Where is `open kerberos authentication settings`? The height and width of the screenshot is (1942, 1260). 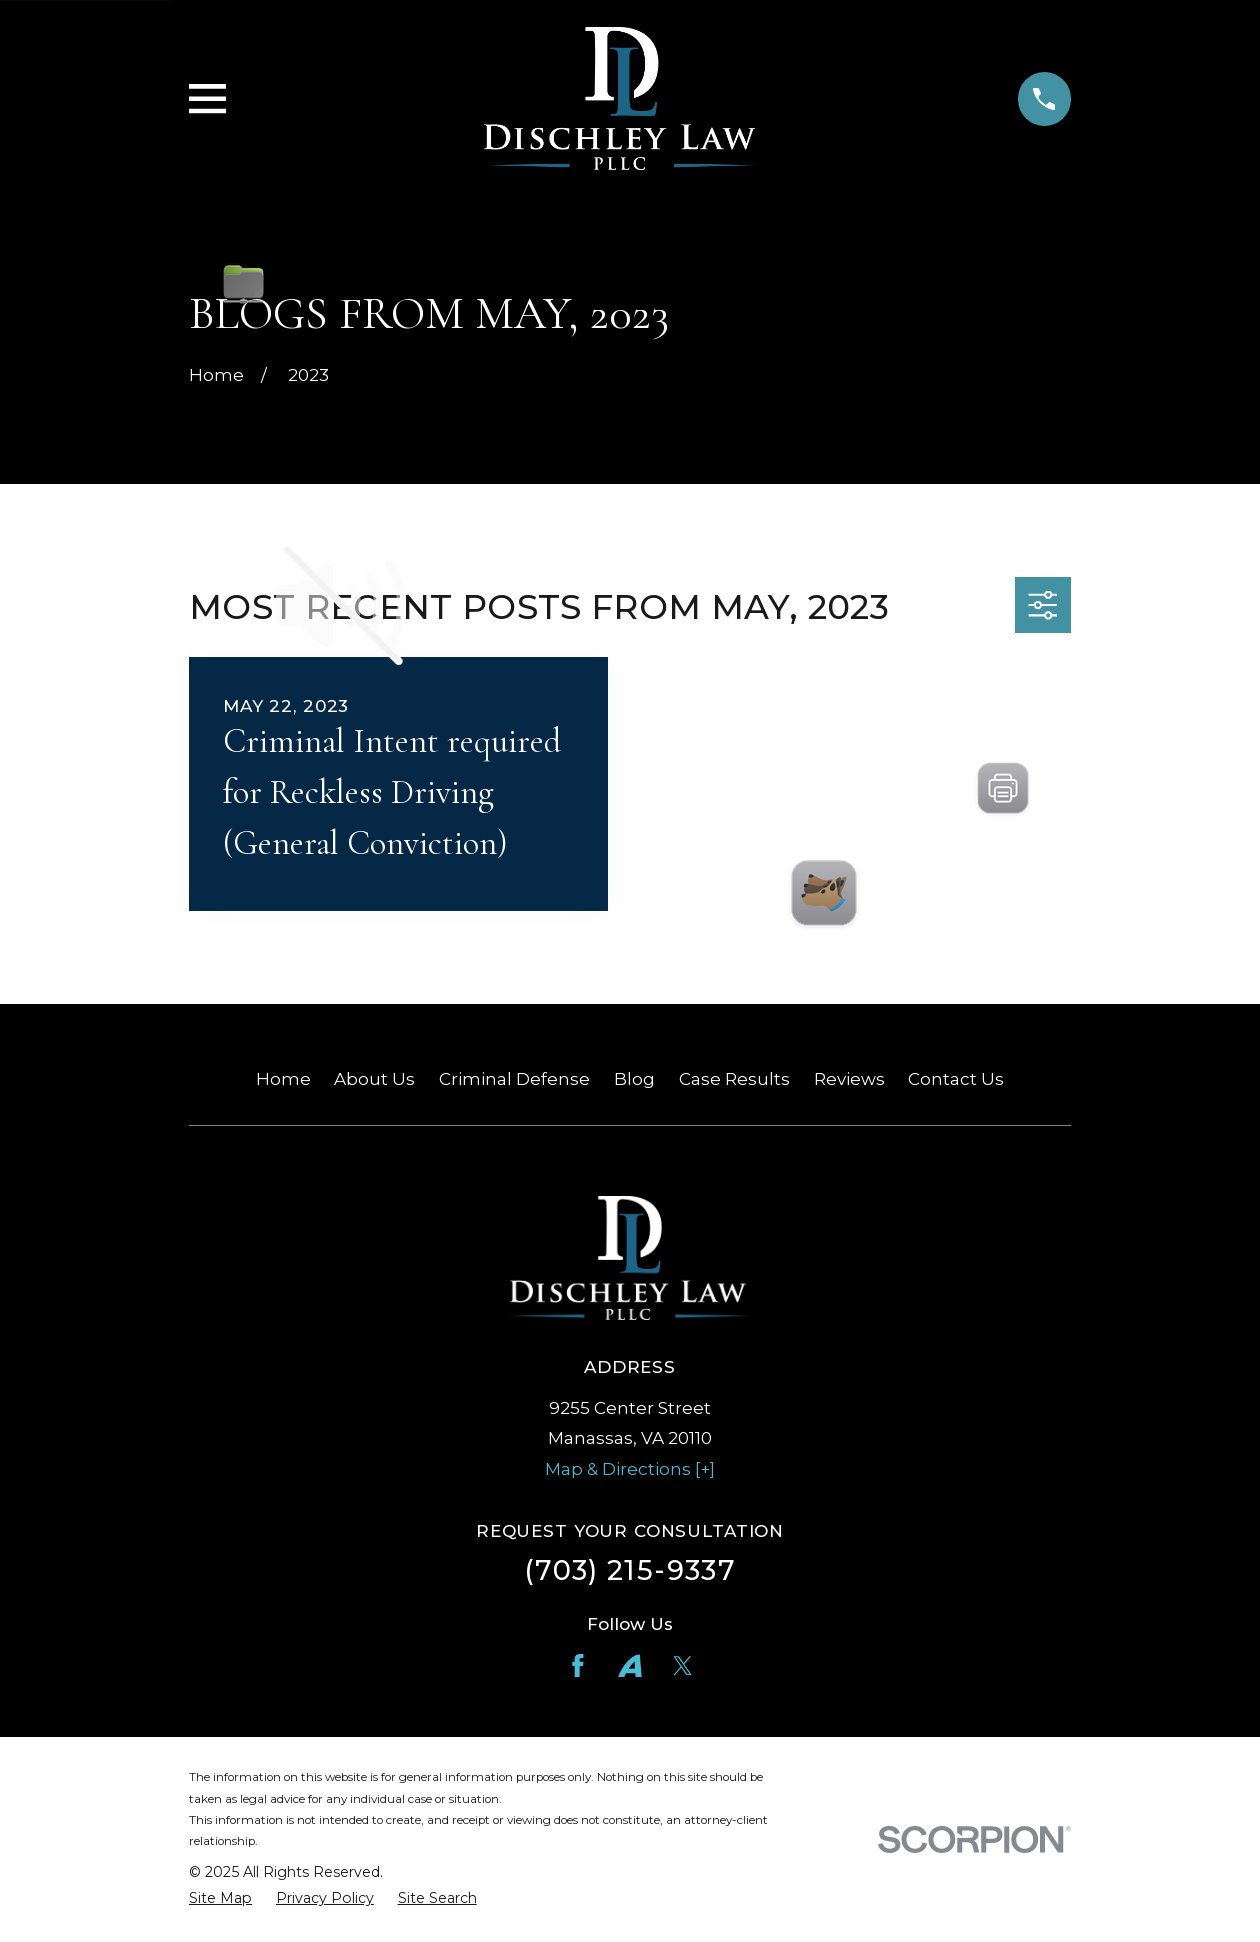 open kerberos authentication settings is located at coordinates (824, 894).